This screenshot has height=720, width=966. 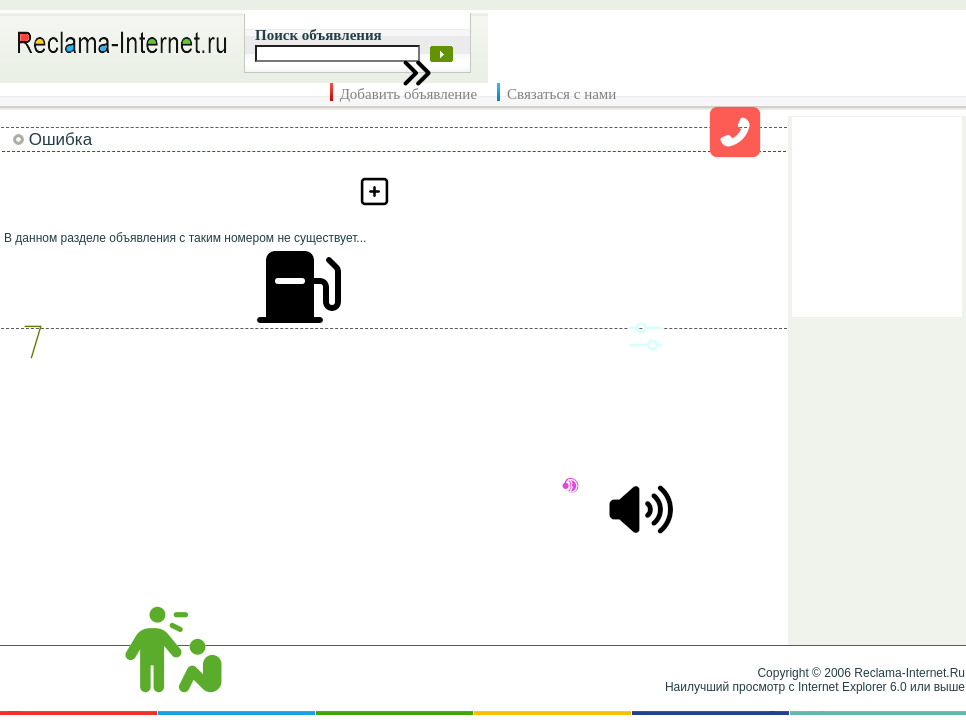 I want to click on skip forward or advance to next item, so click(x=416, y=73).